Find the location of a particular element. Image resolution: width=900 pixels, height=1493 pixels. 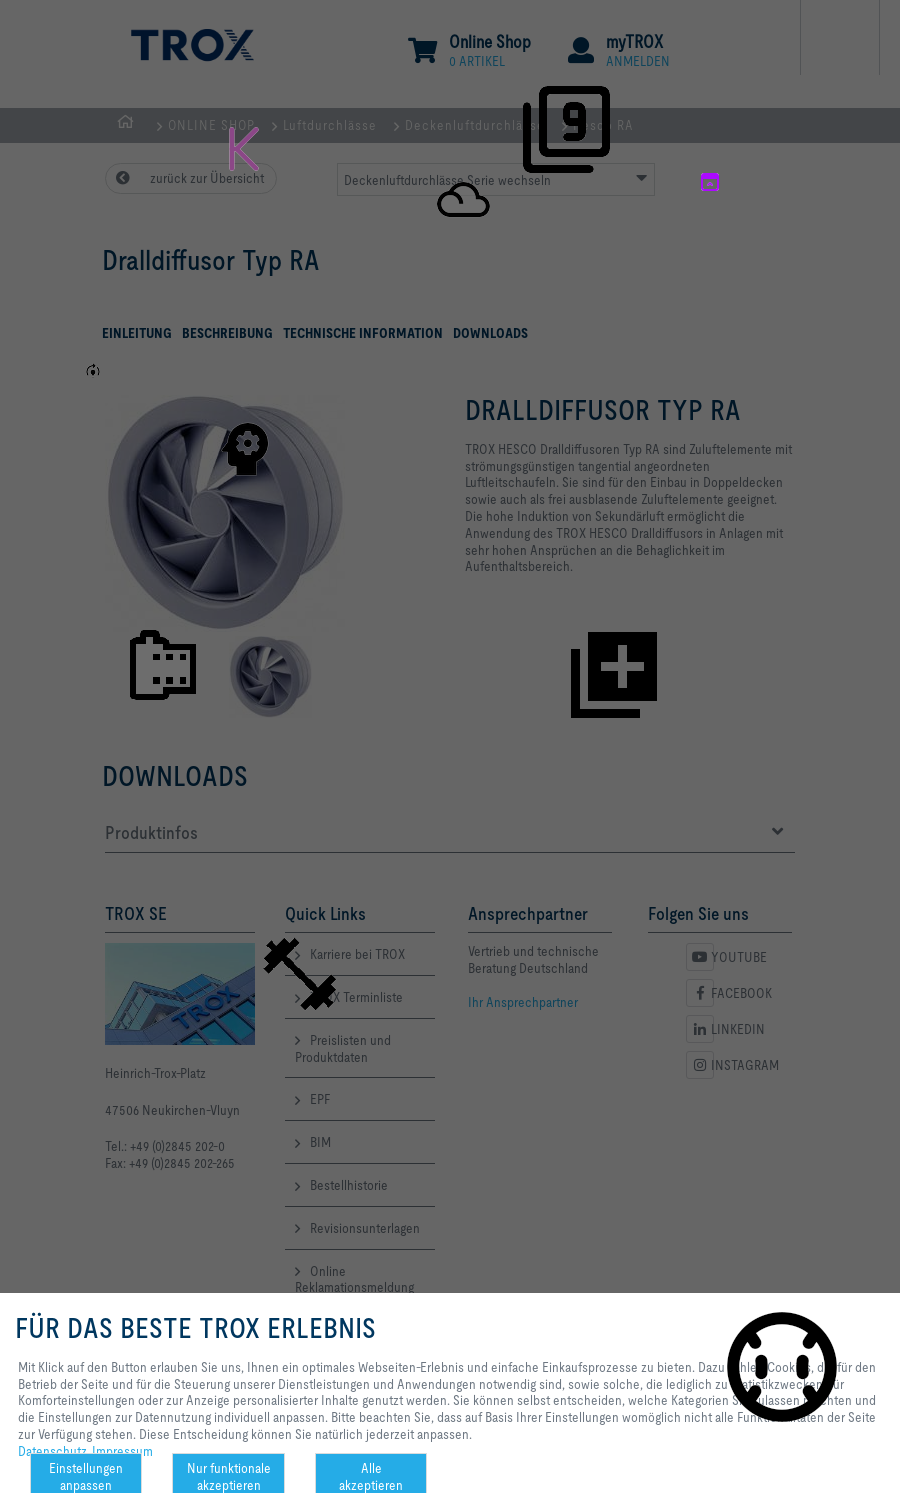

access fitness or workout features is located at coordinates (300, 974).